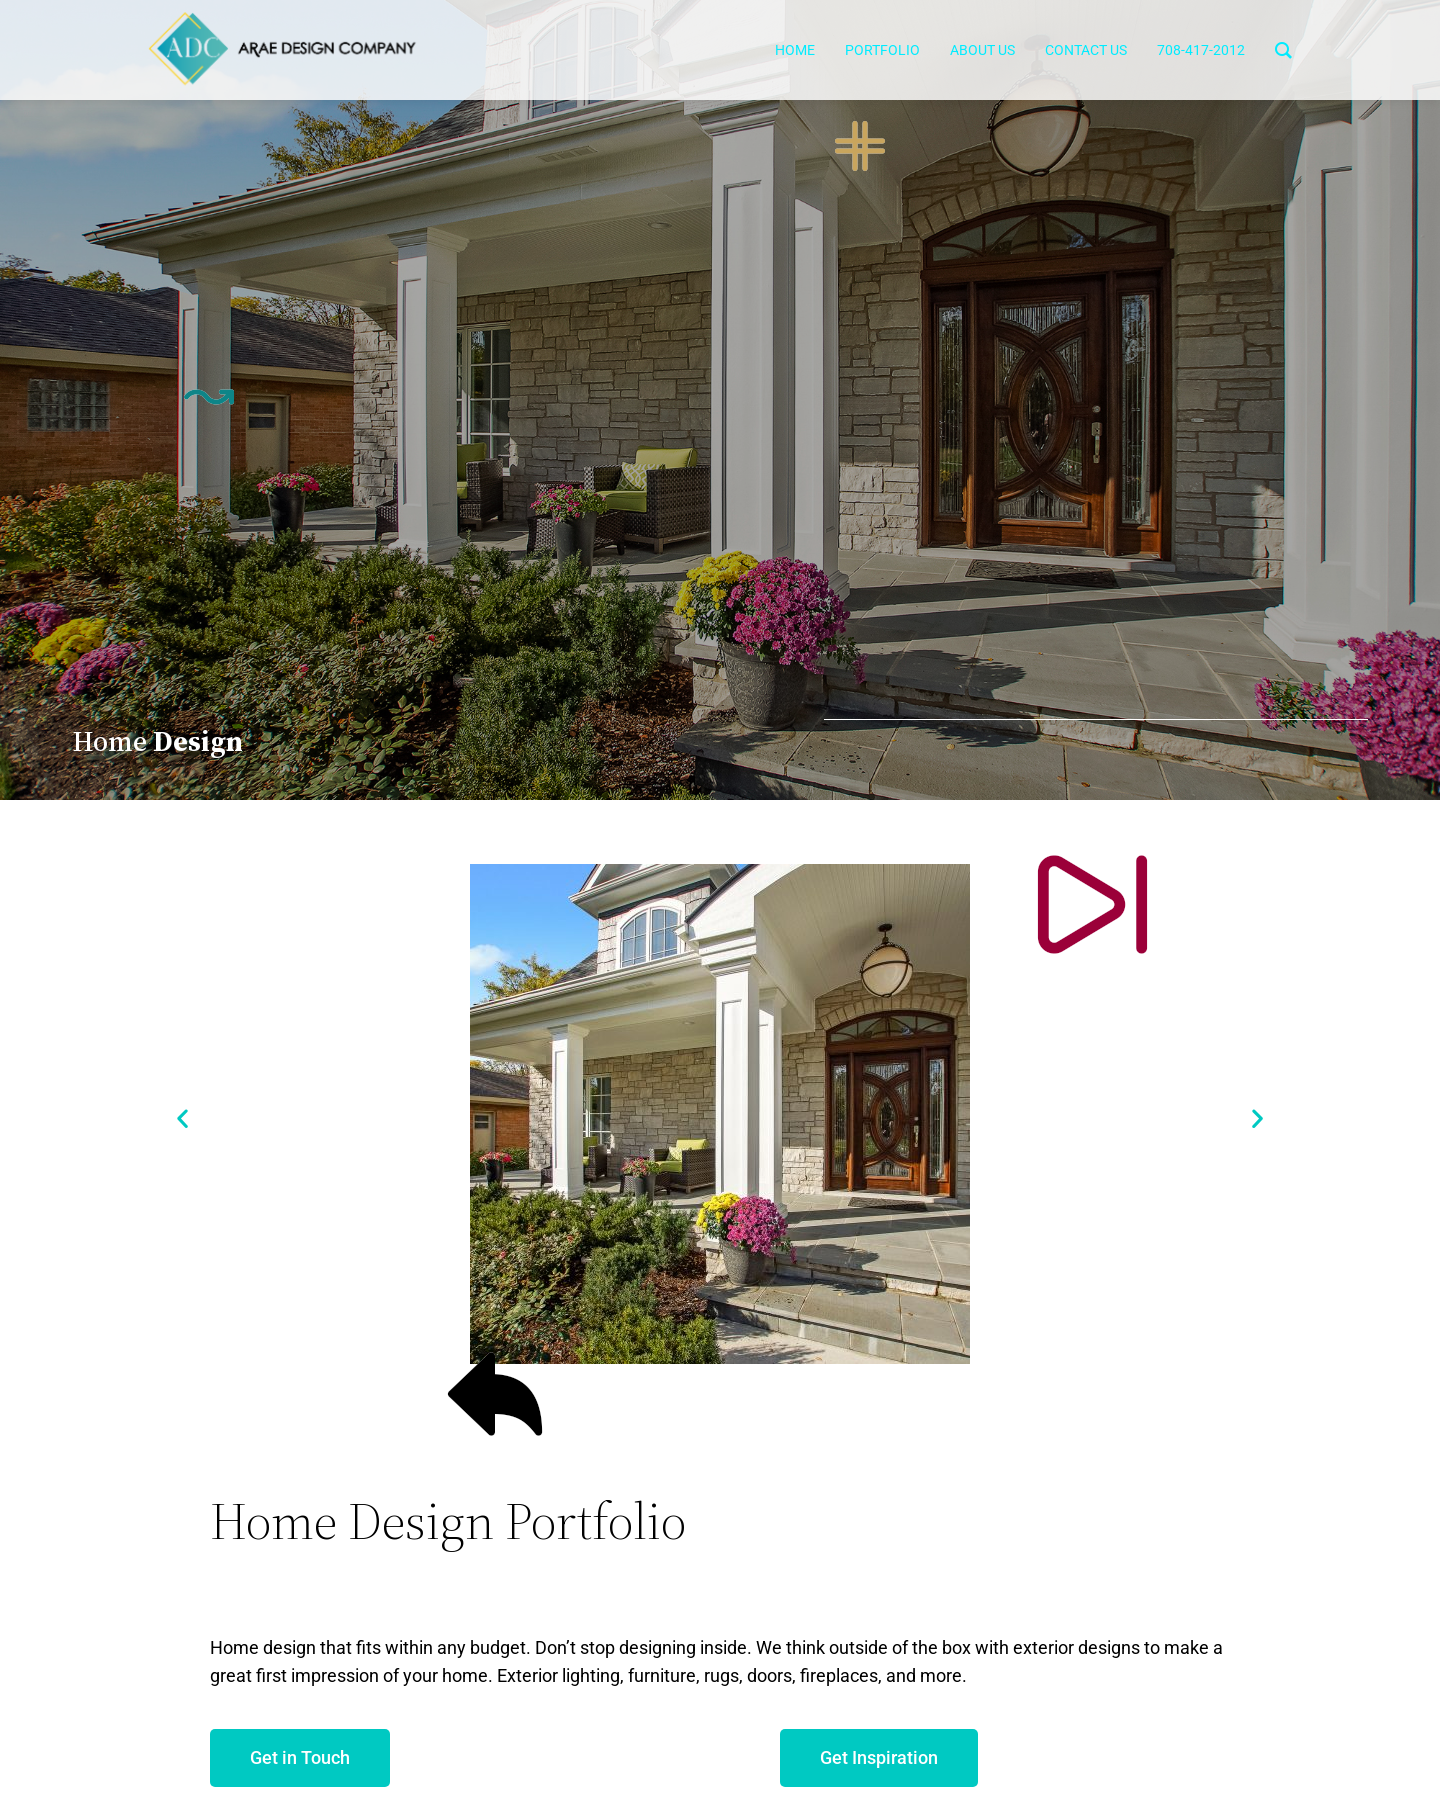  What do you see at coordinates (209, 397) in the screenshot?
I see `indicates an upward trend or growth` at bounding box center [209, 397].